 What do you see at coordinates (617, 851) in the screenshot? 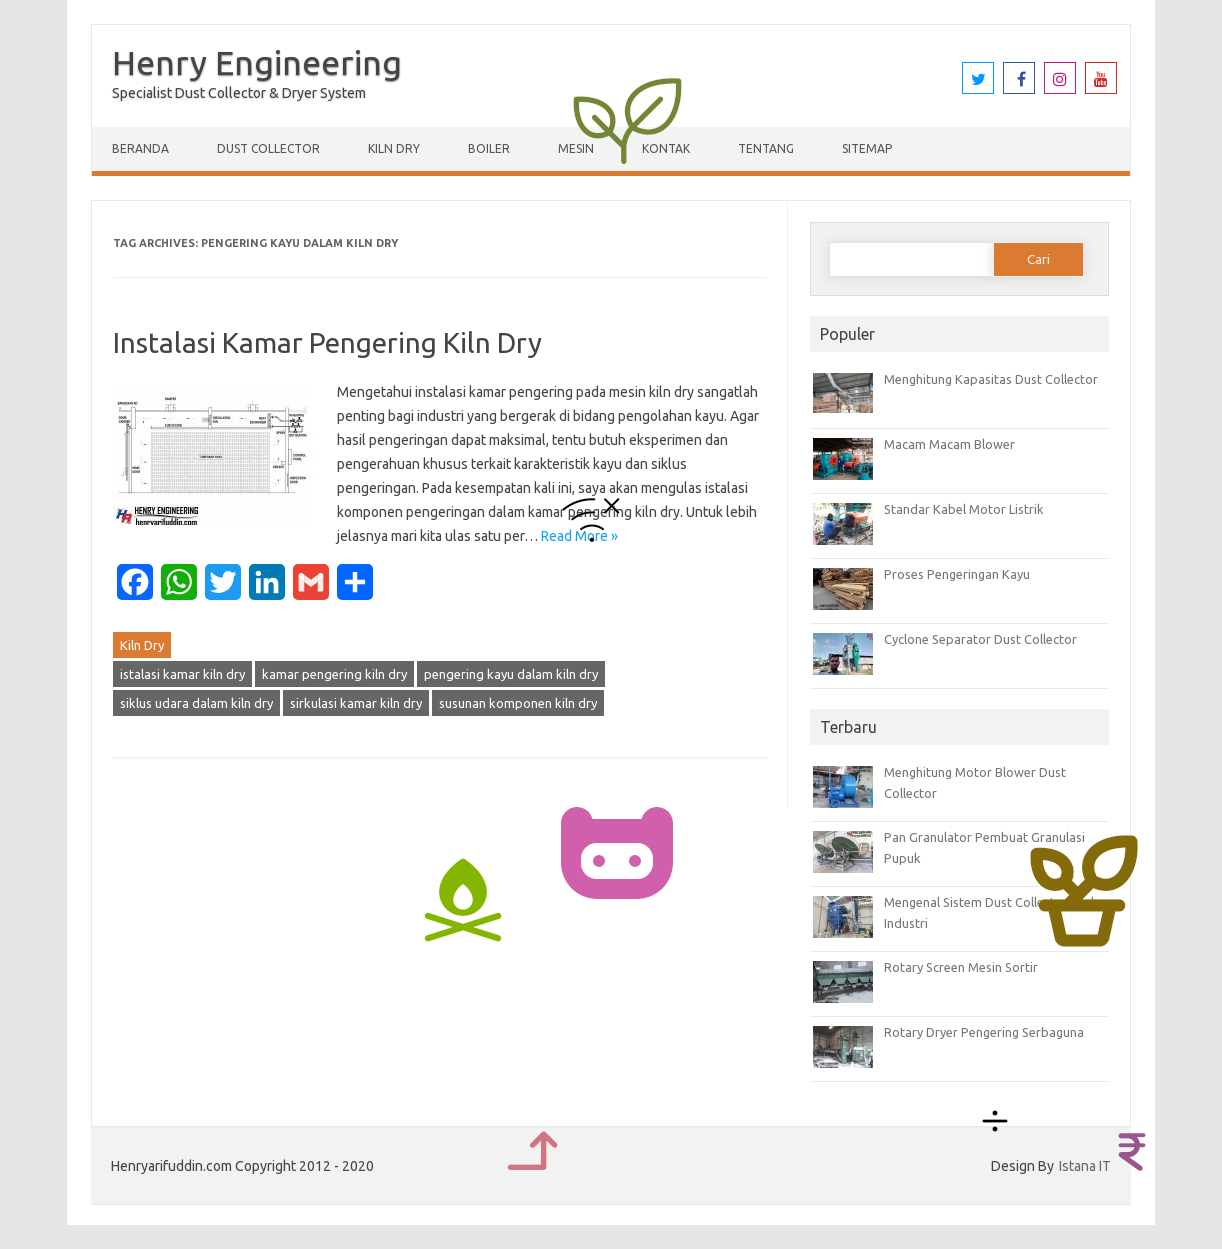
I see `finn the human character icon from adventure time` at bounding box center [617, 851].